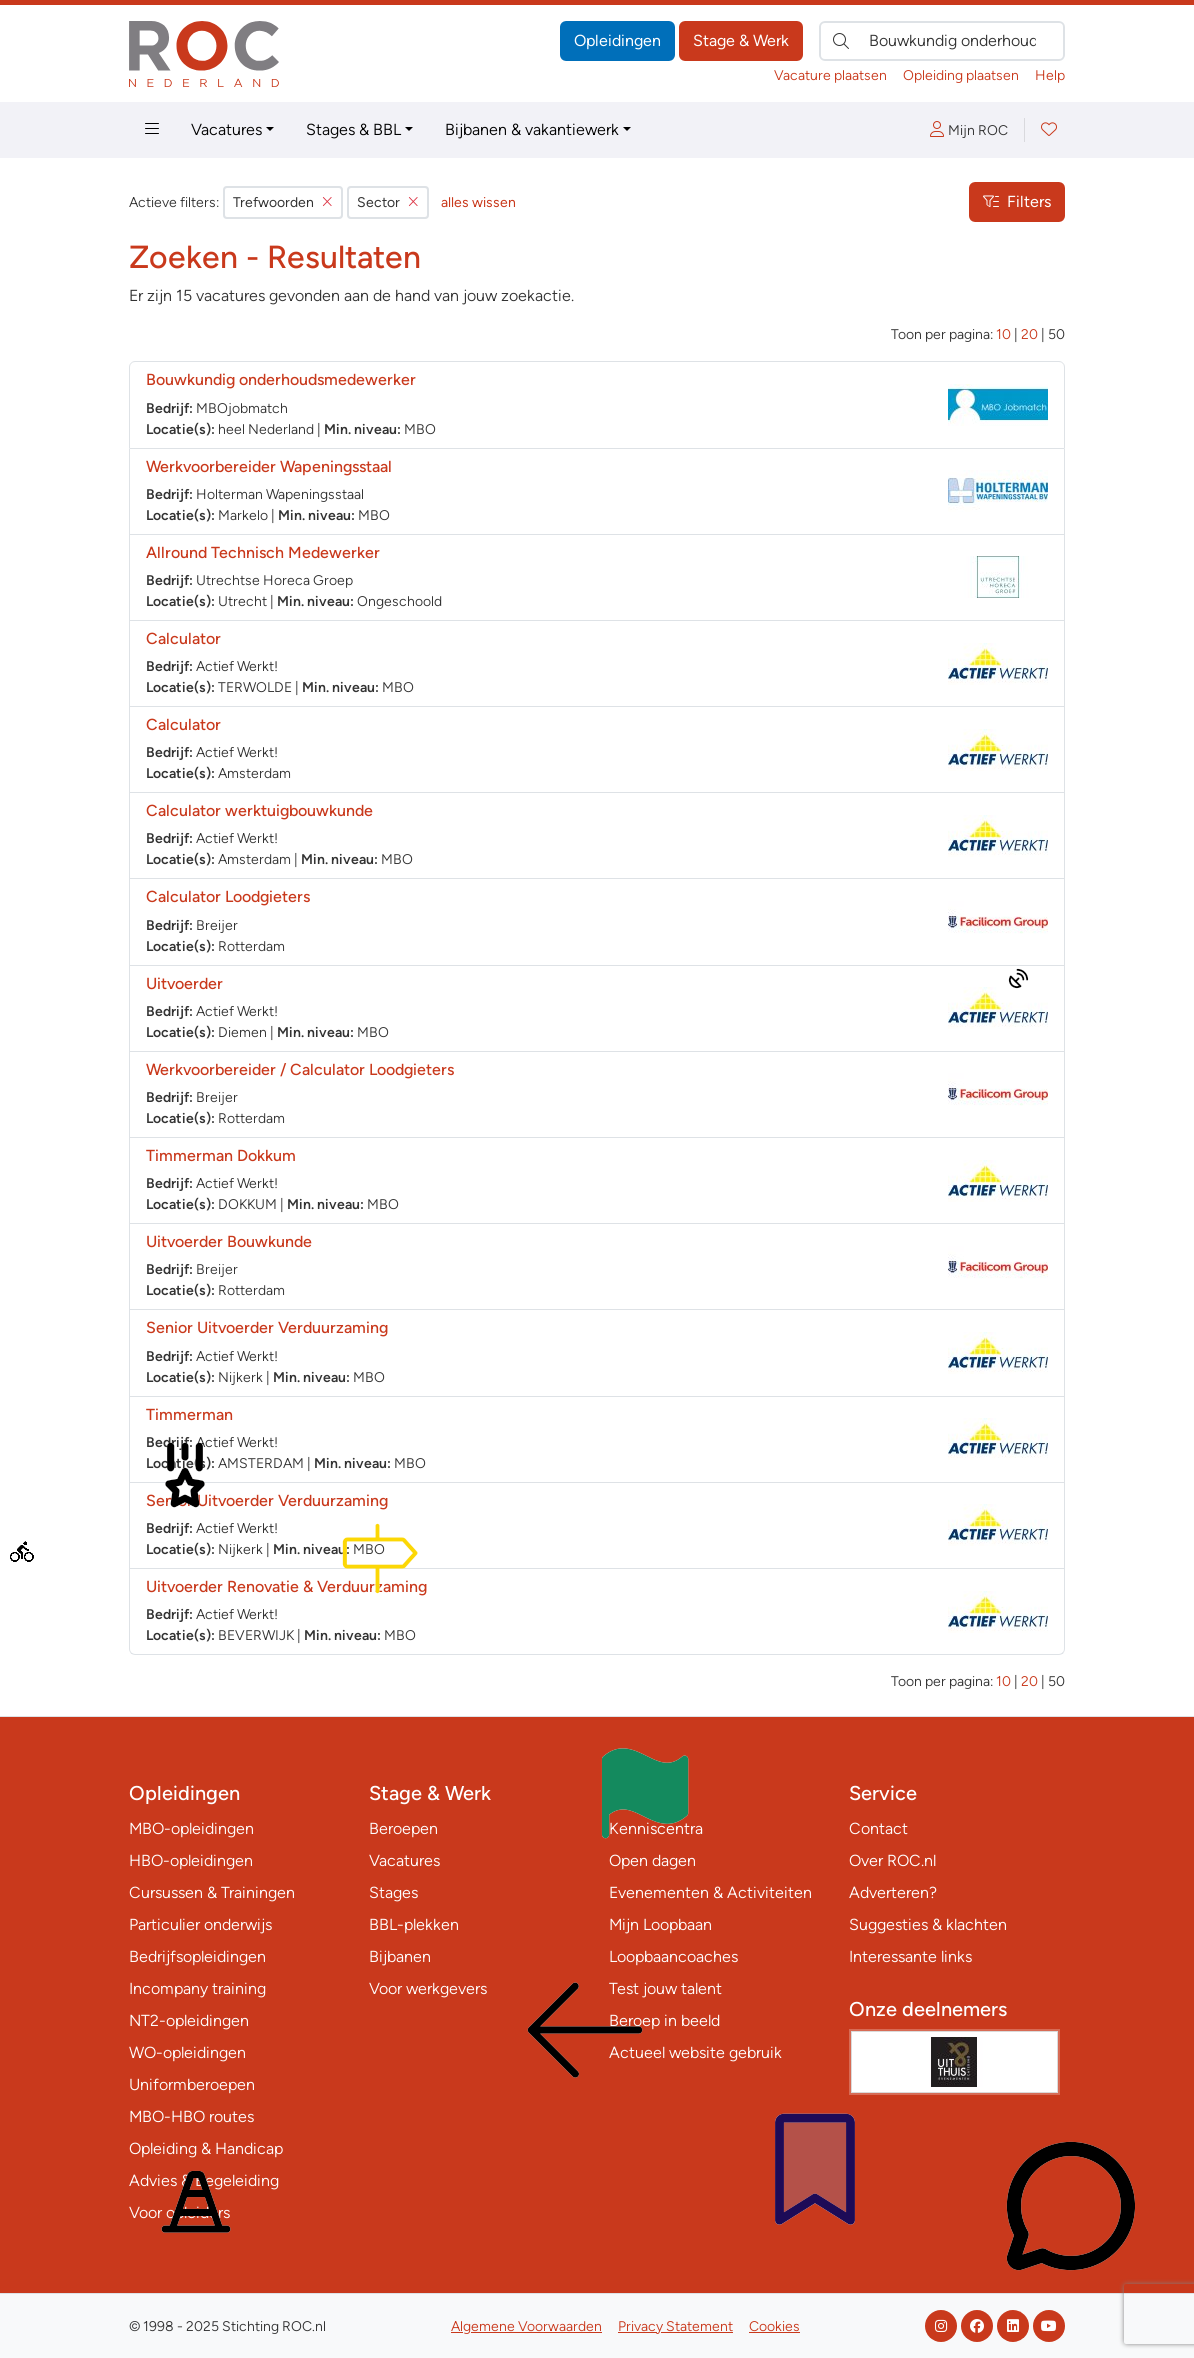  Describe the element at coordinates (815, 2167) in the screenshot. I see `save this item to your bookmarks` at that location.